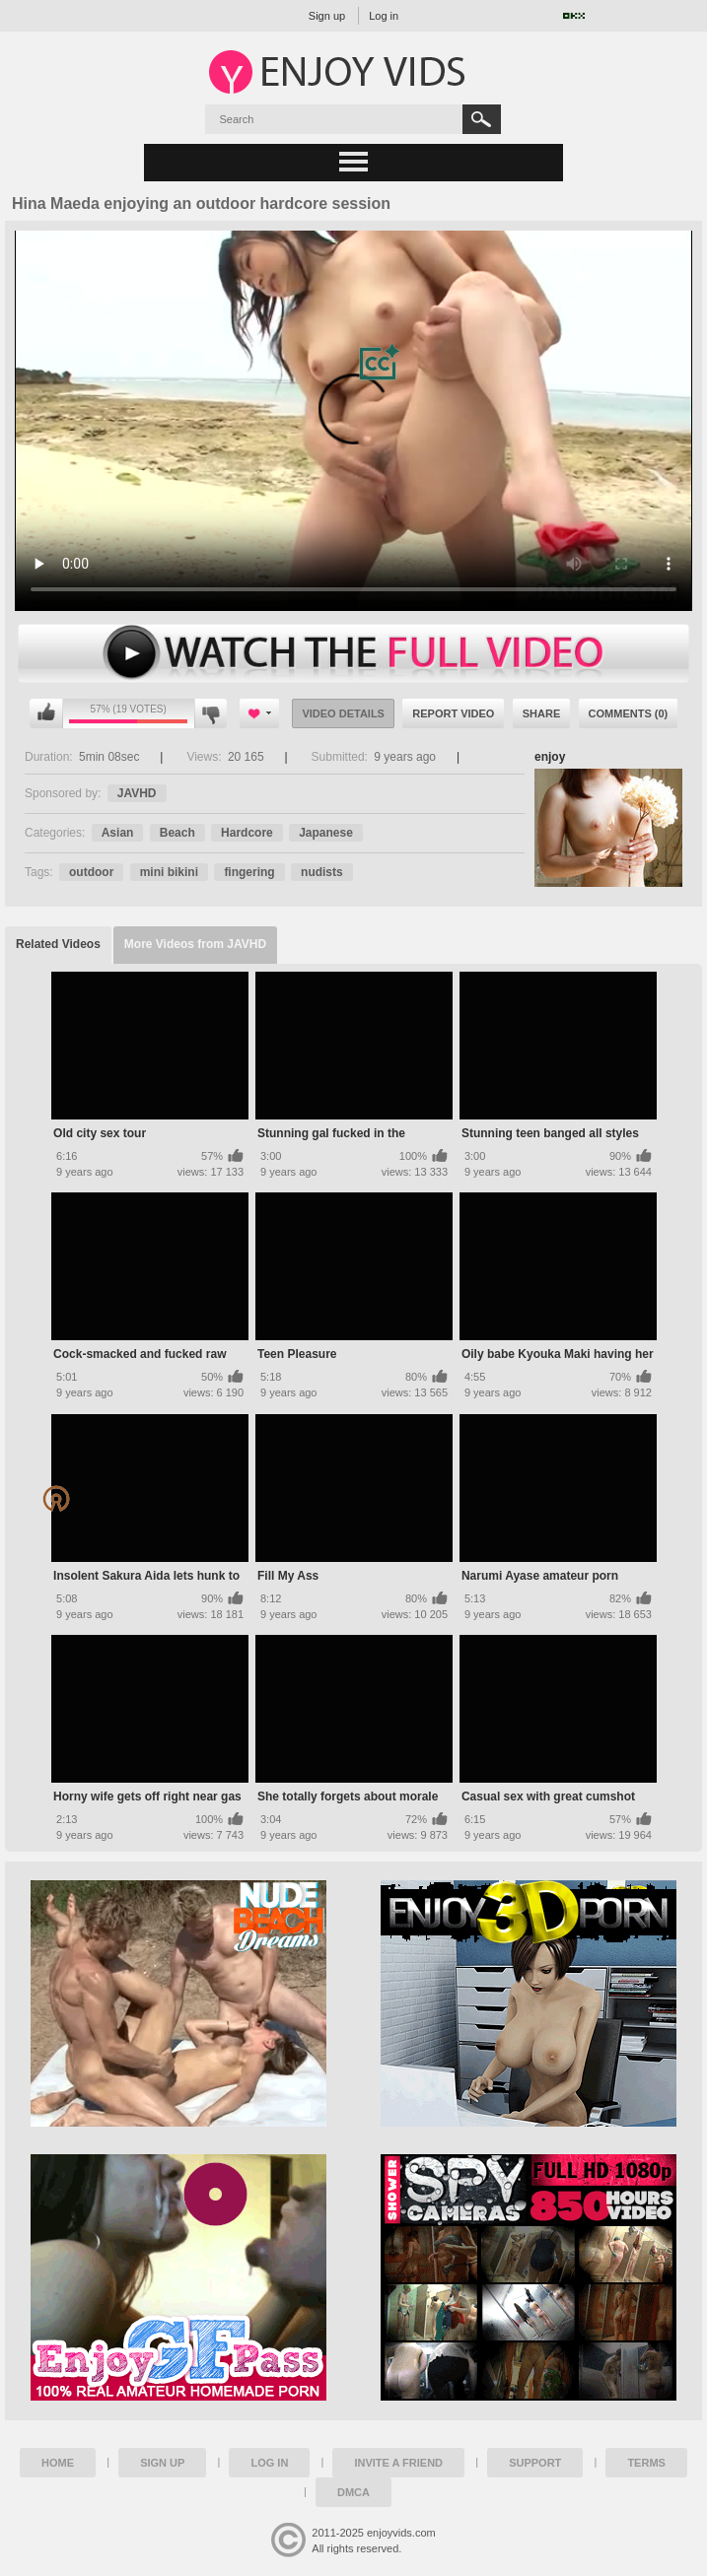  I want to click on open the OKX cryptocurrency exchange app, so click(574, 16).